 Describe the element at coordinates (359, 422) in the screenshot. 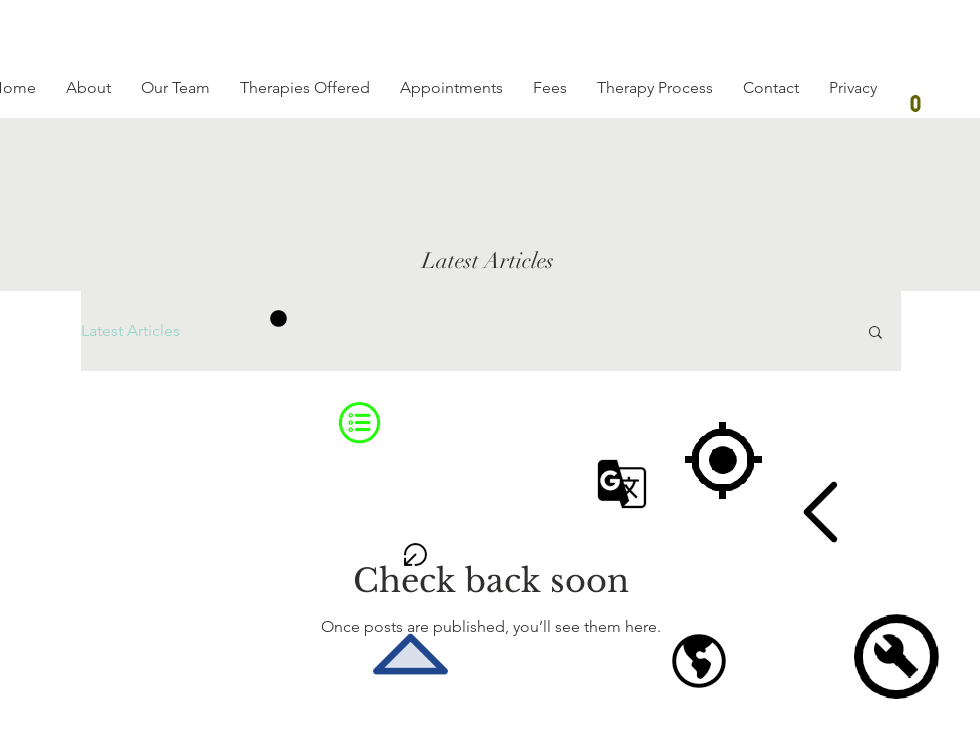

I see `view list or menu options` at that location.